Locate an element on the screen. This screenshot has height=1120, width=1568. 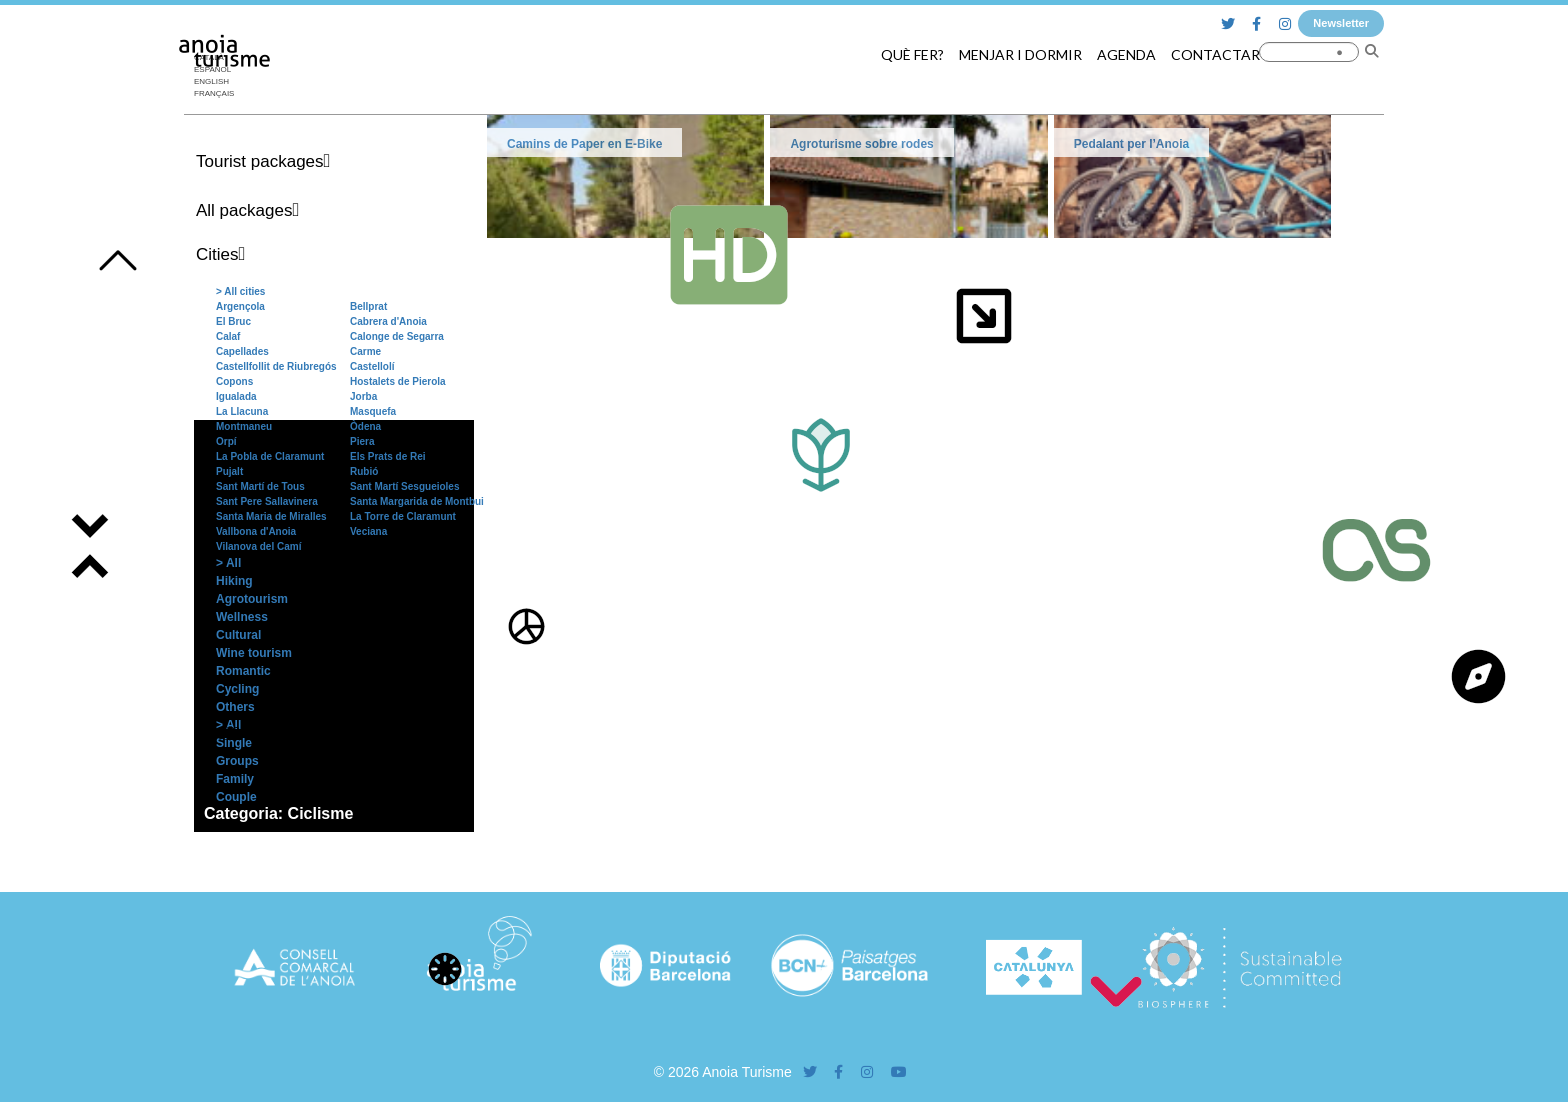
collapse expanded content is located at coordinates (90, 546).